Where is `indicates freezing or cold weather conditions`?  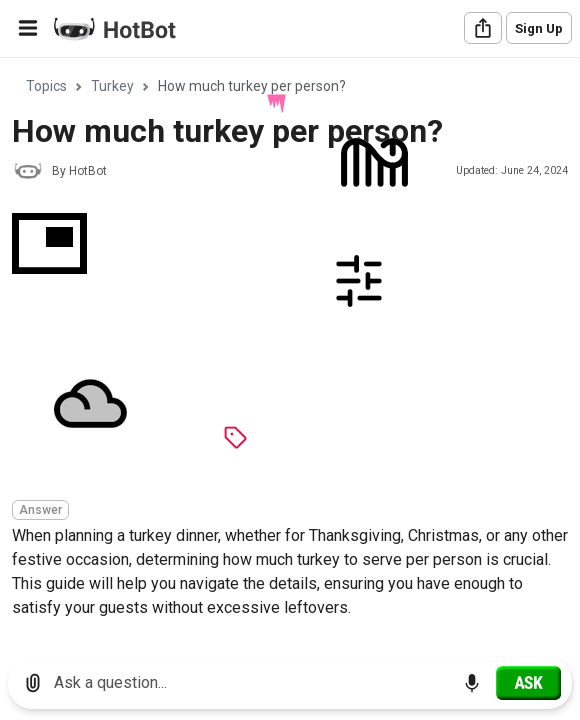
indicates freezing or cold weather conditions is located at coordinates (276, 103).